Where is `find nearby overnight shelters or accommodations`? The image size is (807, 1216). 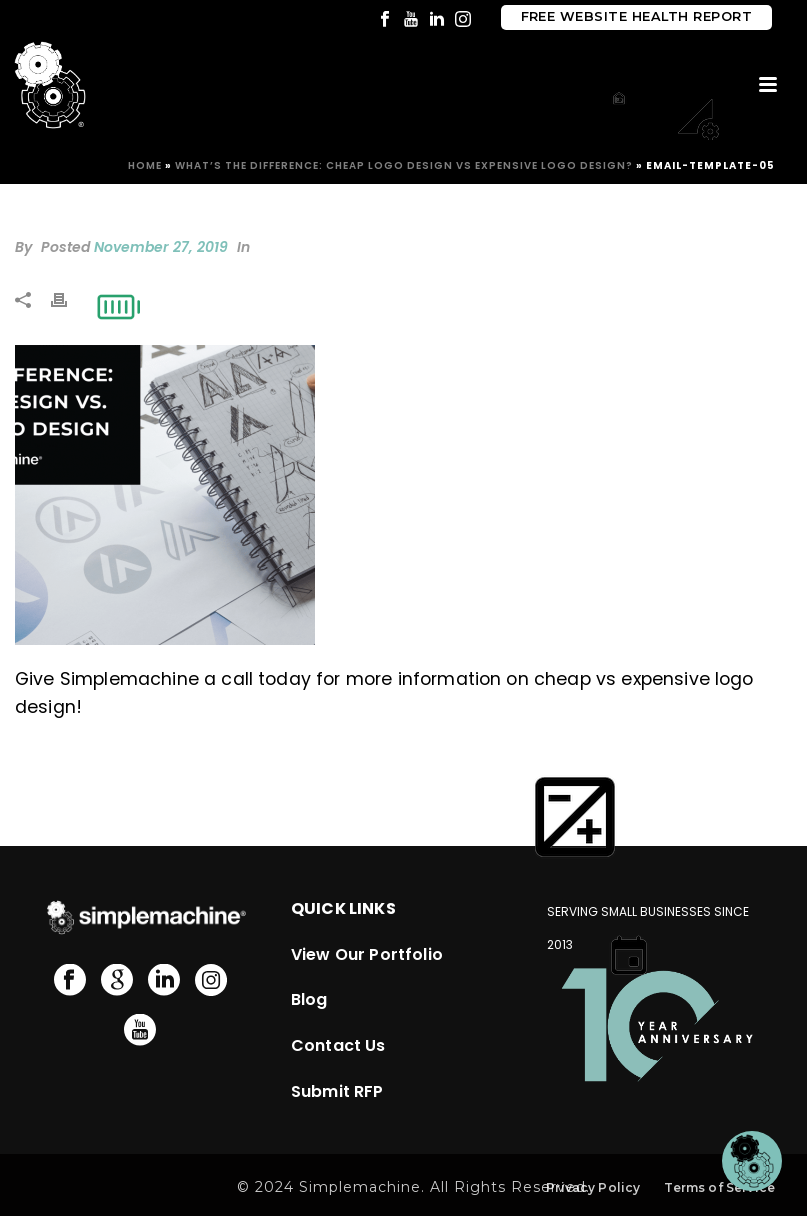 find nearby overnight shelters or accommodations is located at coordinates (619, 98).